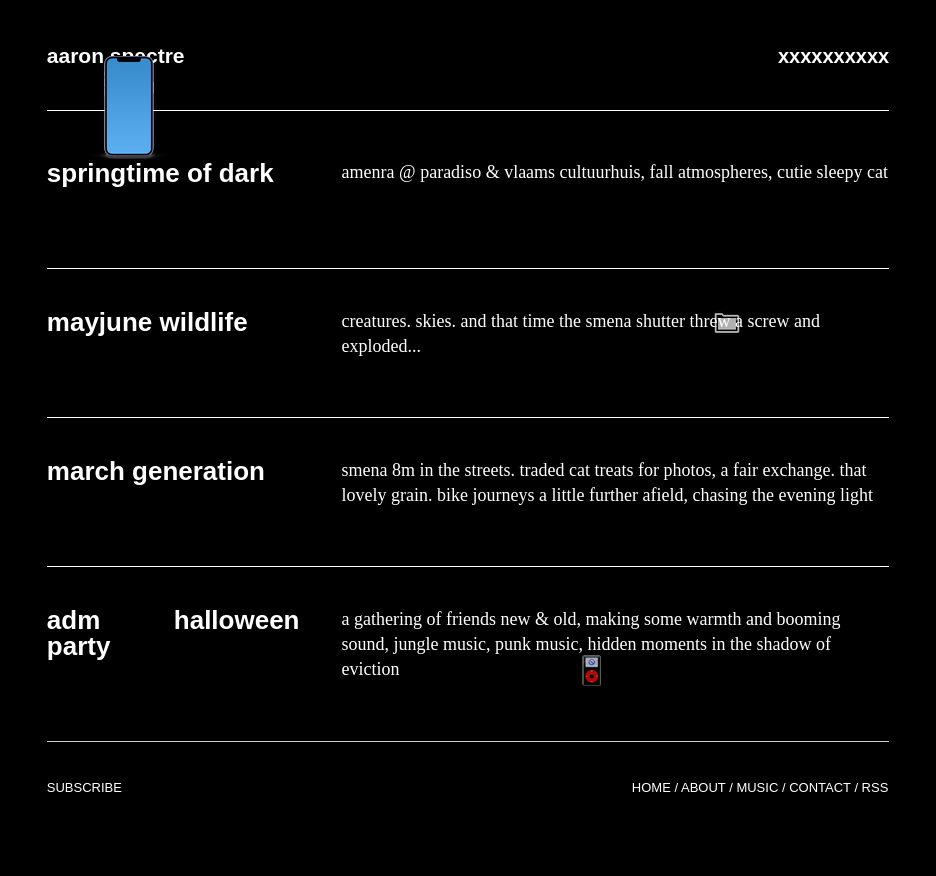 The height and width of the screenshot is (876, 936). I want to click on indicates a connected iPhone device, so click(129, 108).